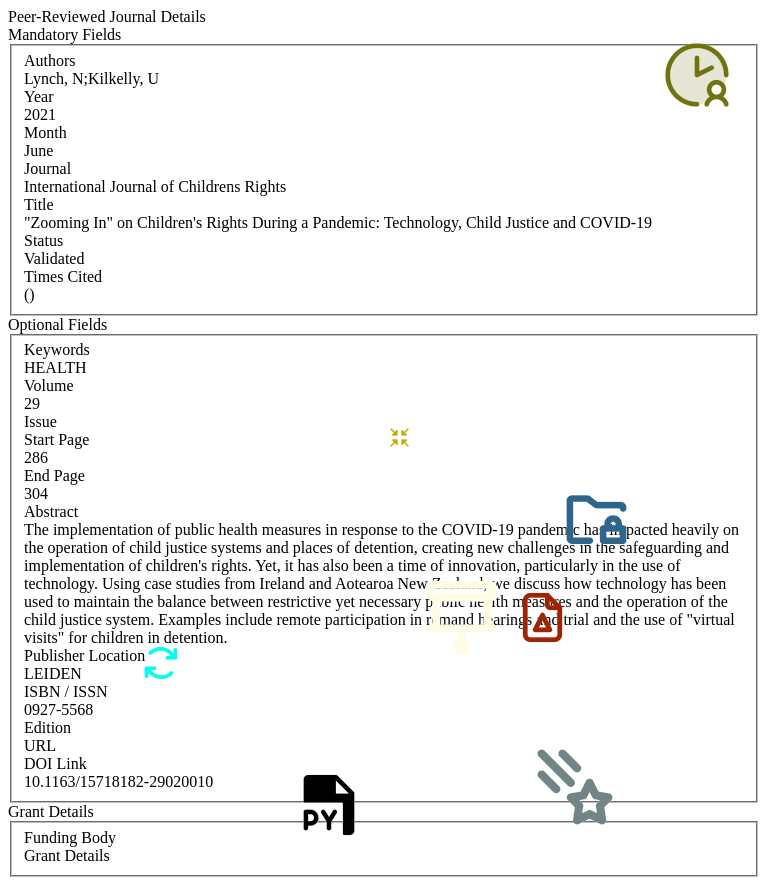  What do you see at coordinates (399, 437) in the screenshot?
I see `exit fullscreen mode` at bounding box center [399, 437].